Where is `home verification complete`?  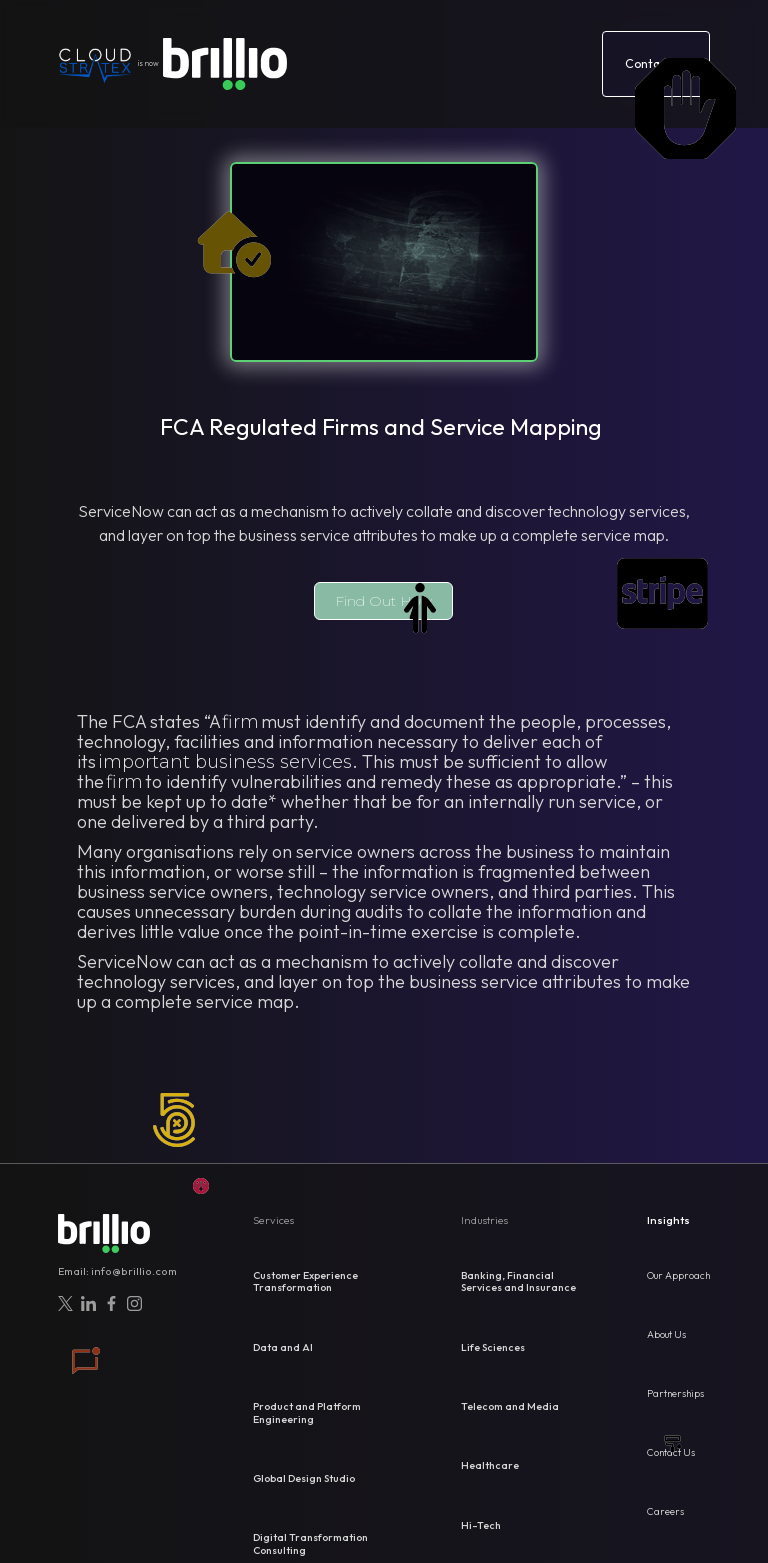
home verification complete is located at coordinates (232, 242).